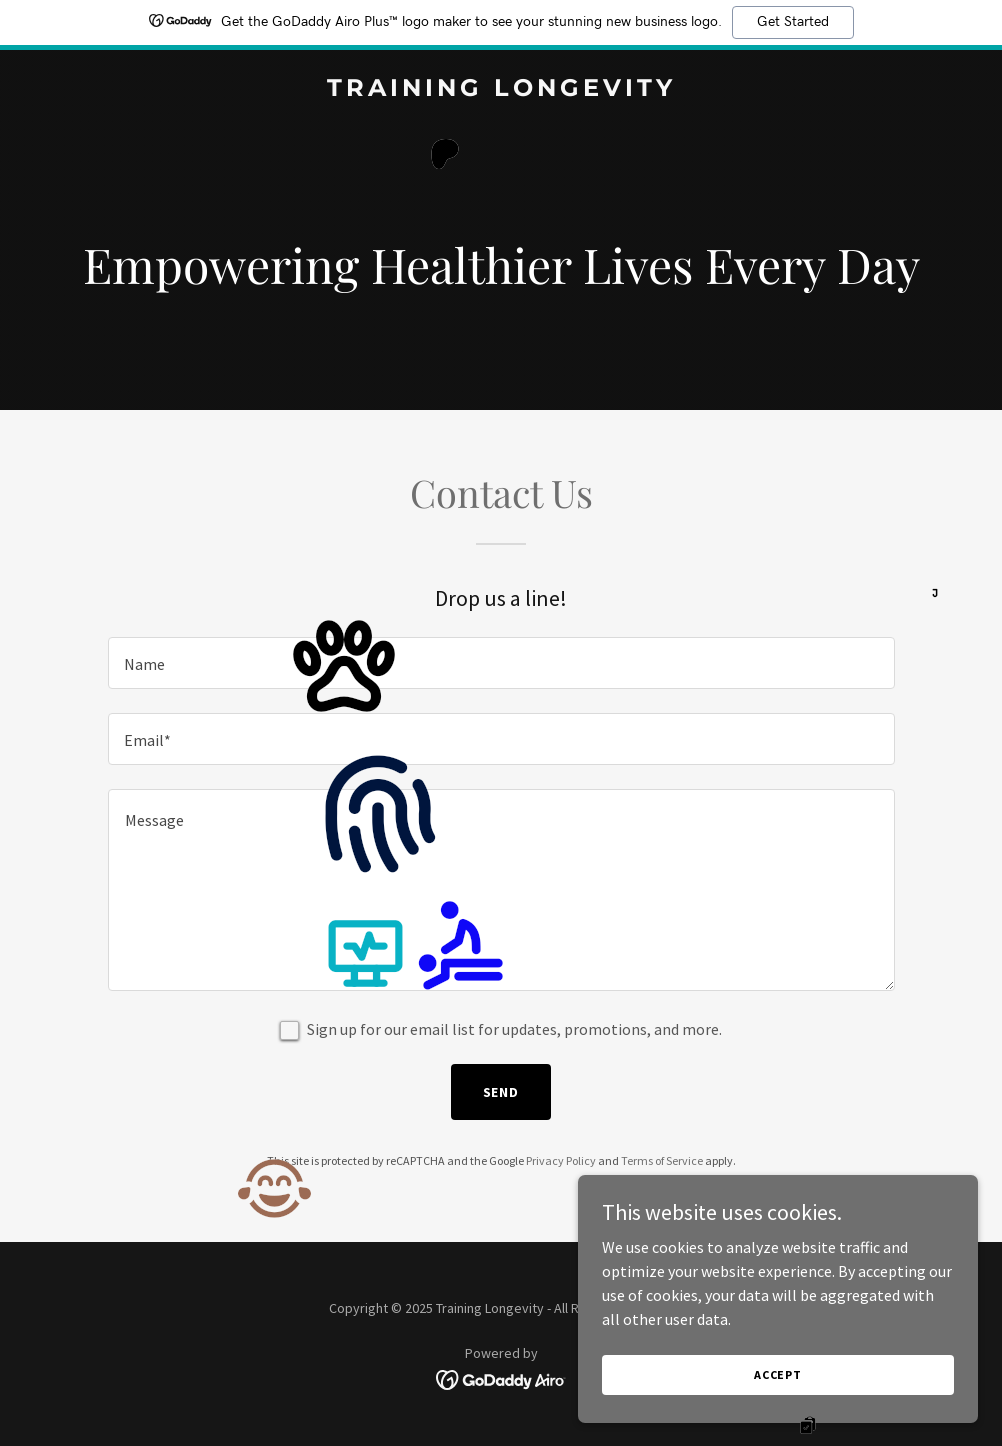 The height and width of the screenshot is (1446, 1002). I want to click on enable biometric authentication, so click(378, 814).